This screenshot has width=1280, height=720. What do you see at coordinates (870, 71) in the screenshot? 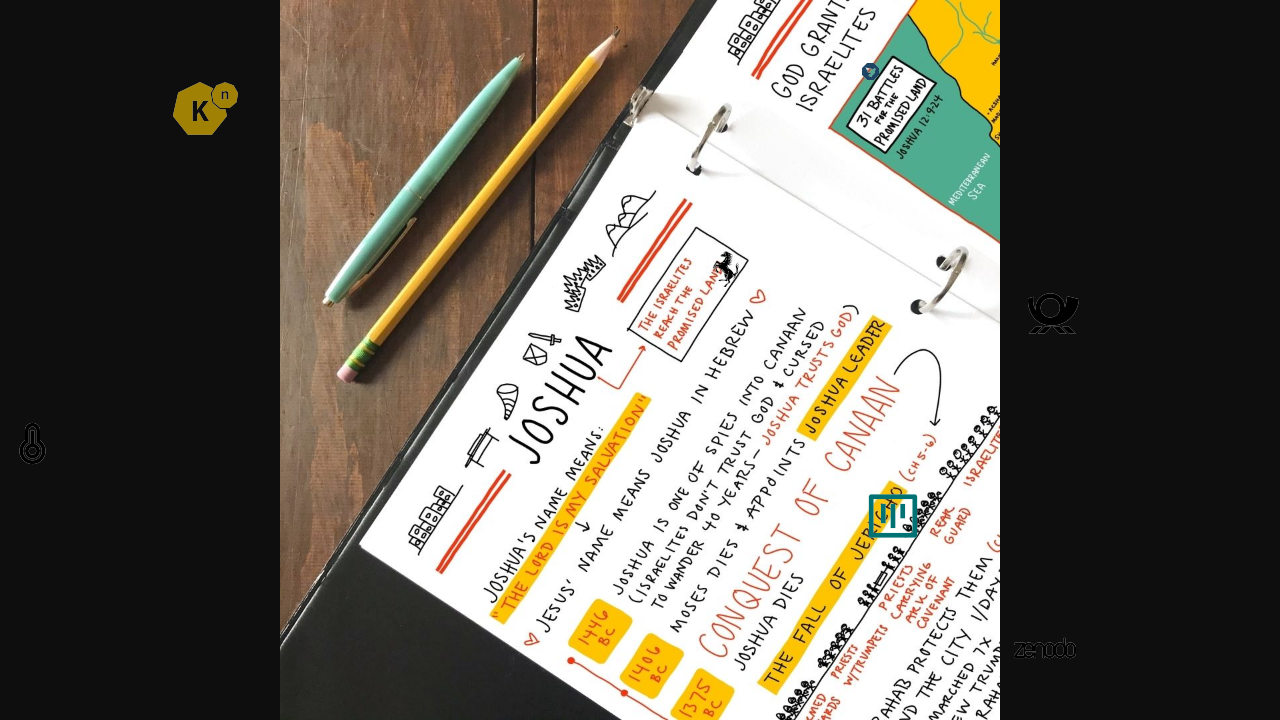
I see `open AdAway ad-blocking app` at bounding box center [870, 71].